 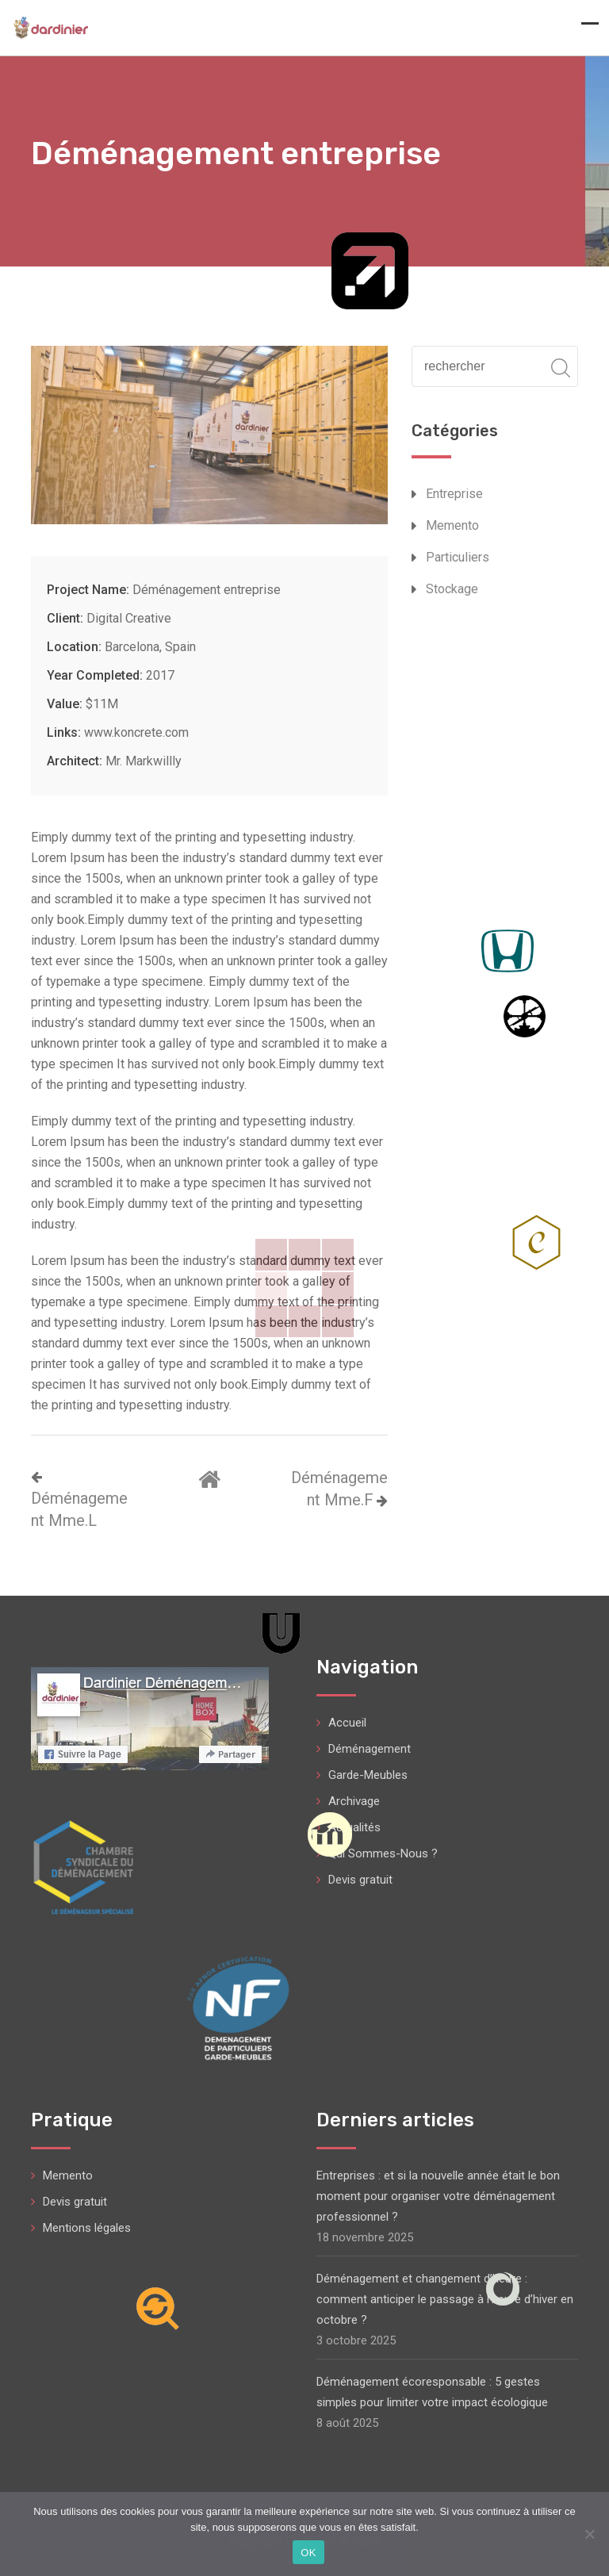 I want to click on open Roam Research app, so click(x=524, y=1016).